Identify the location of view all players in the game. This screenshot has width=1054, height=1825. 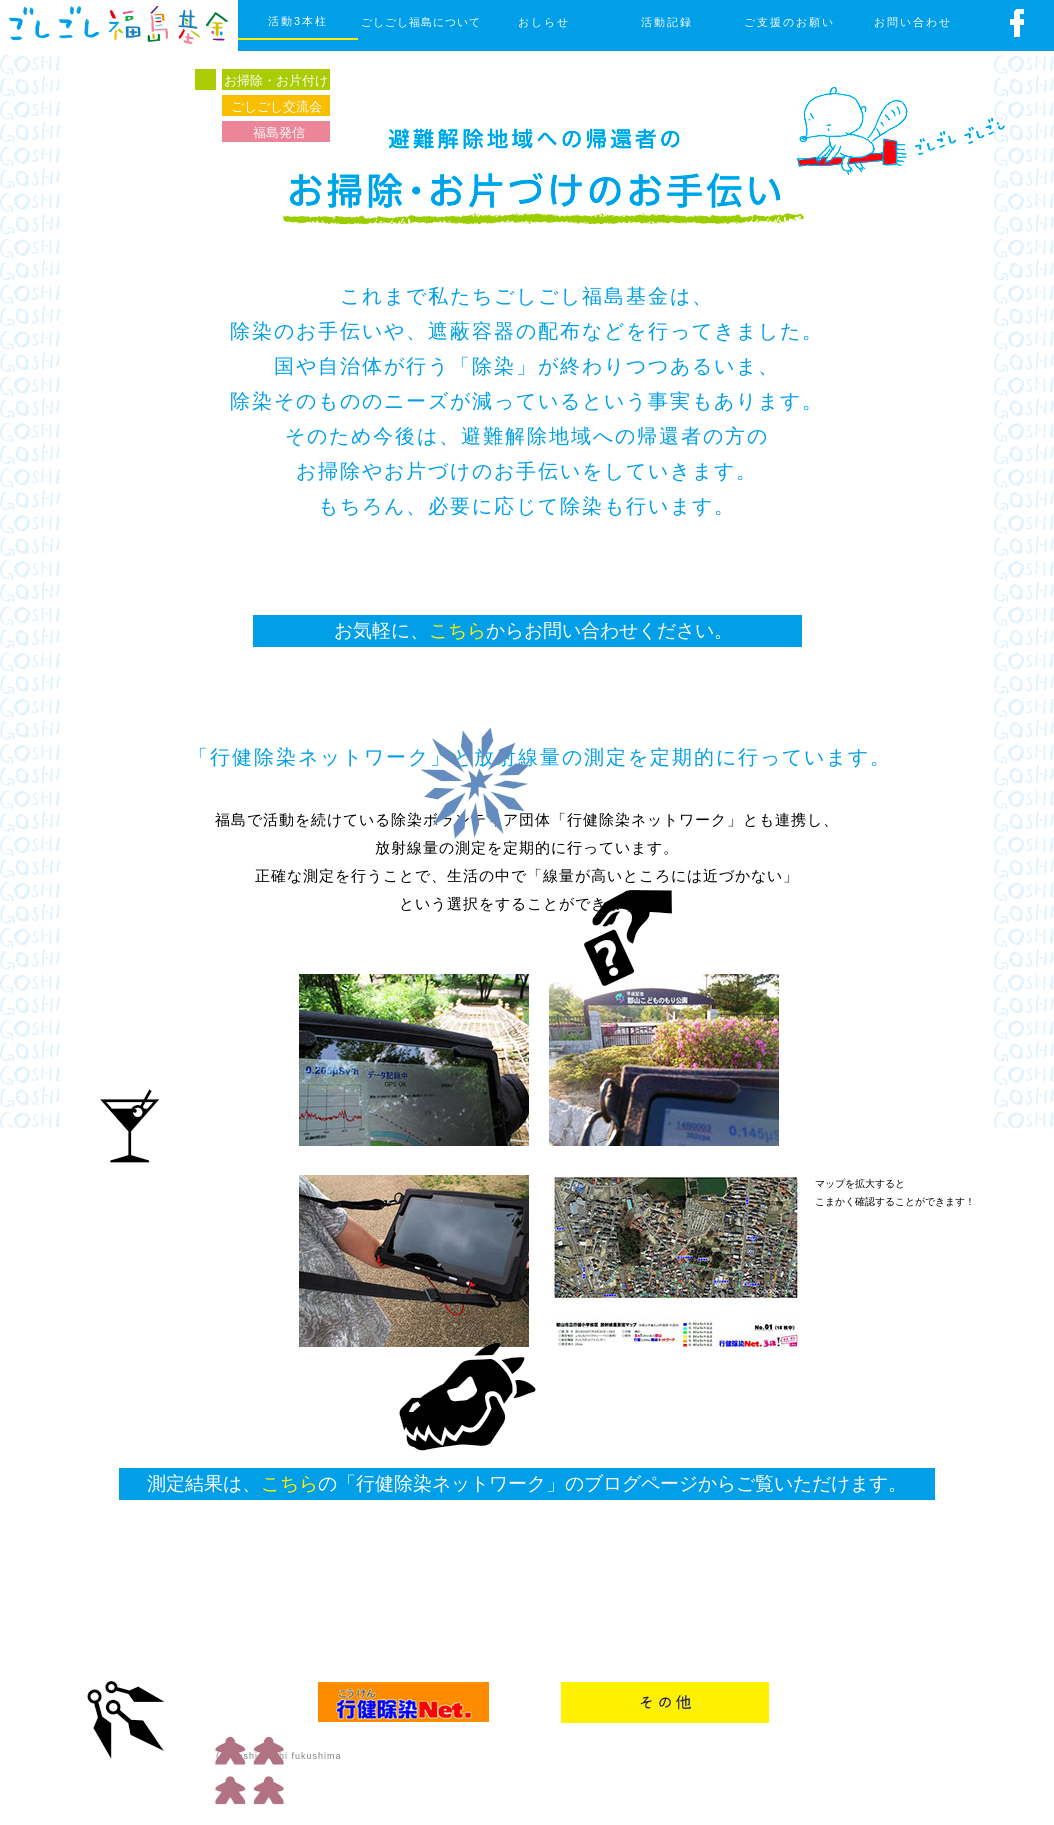
(249, 1770).